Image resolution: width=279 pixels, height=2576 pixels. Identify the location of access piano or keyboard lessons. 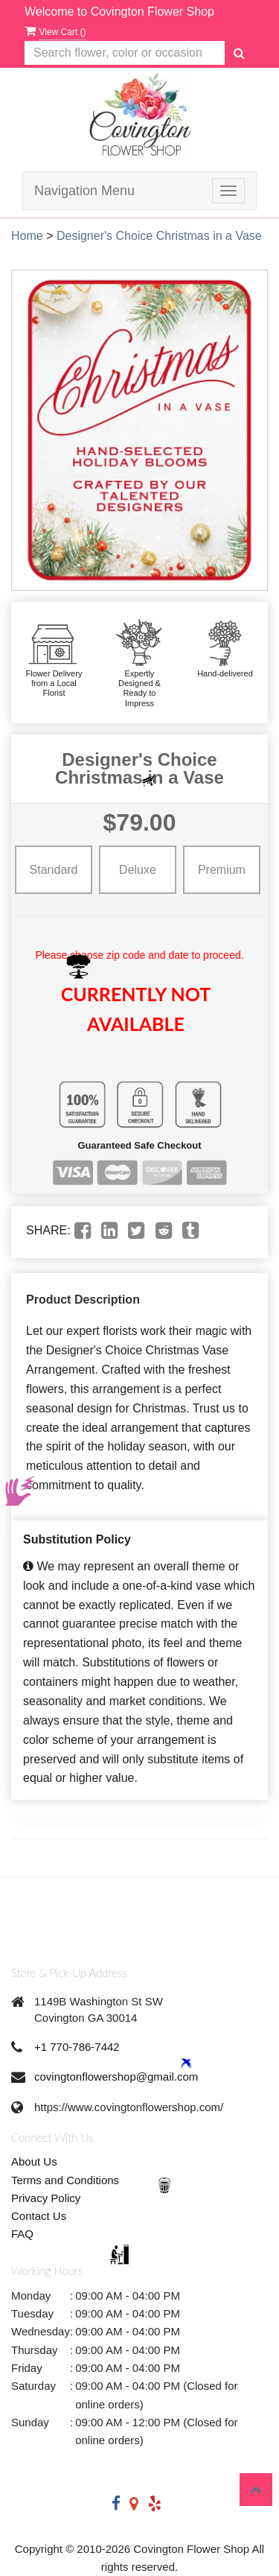
(120, 2254).